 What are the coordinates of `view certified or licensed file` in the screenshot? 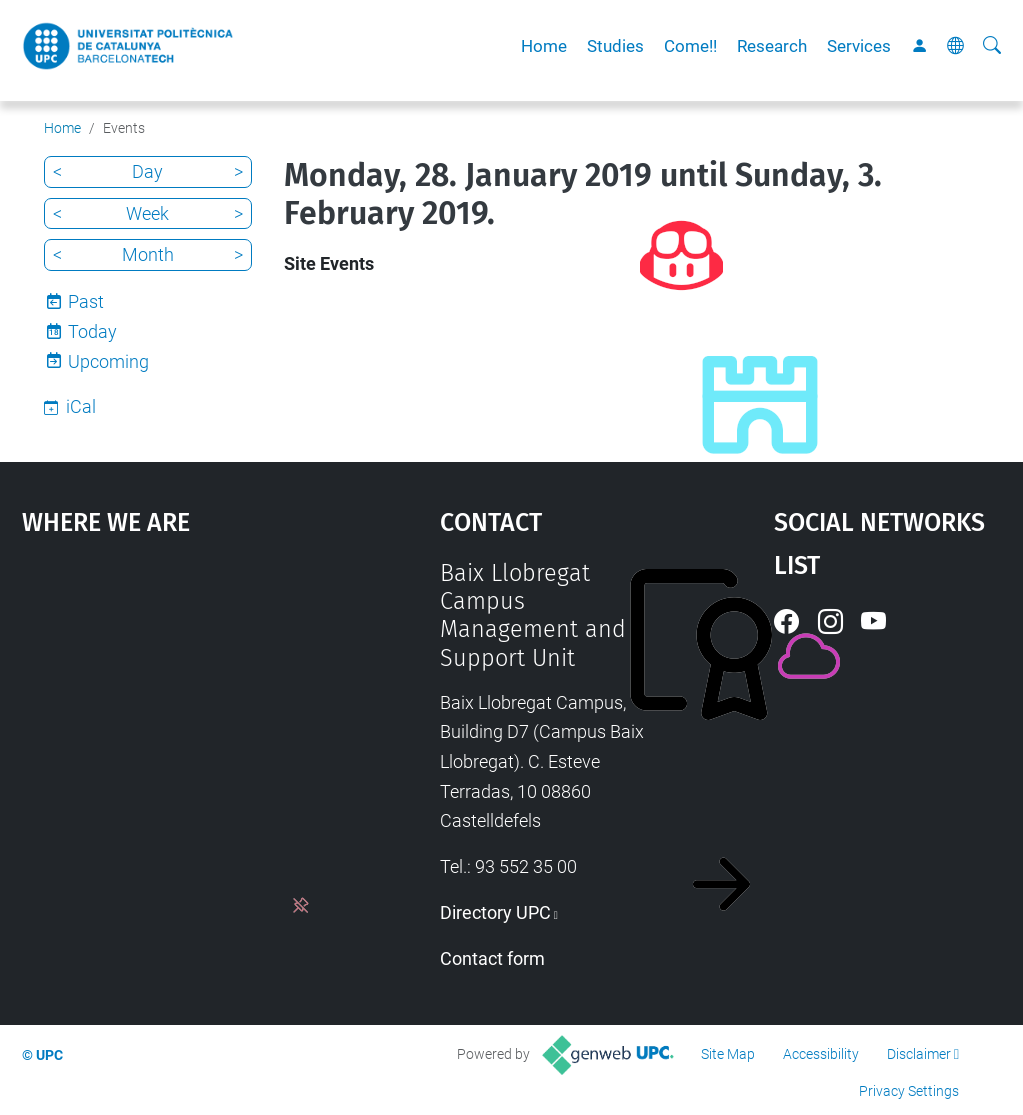 It's located at (696, 644).